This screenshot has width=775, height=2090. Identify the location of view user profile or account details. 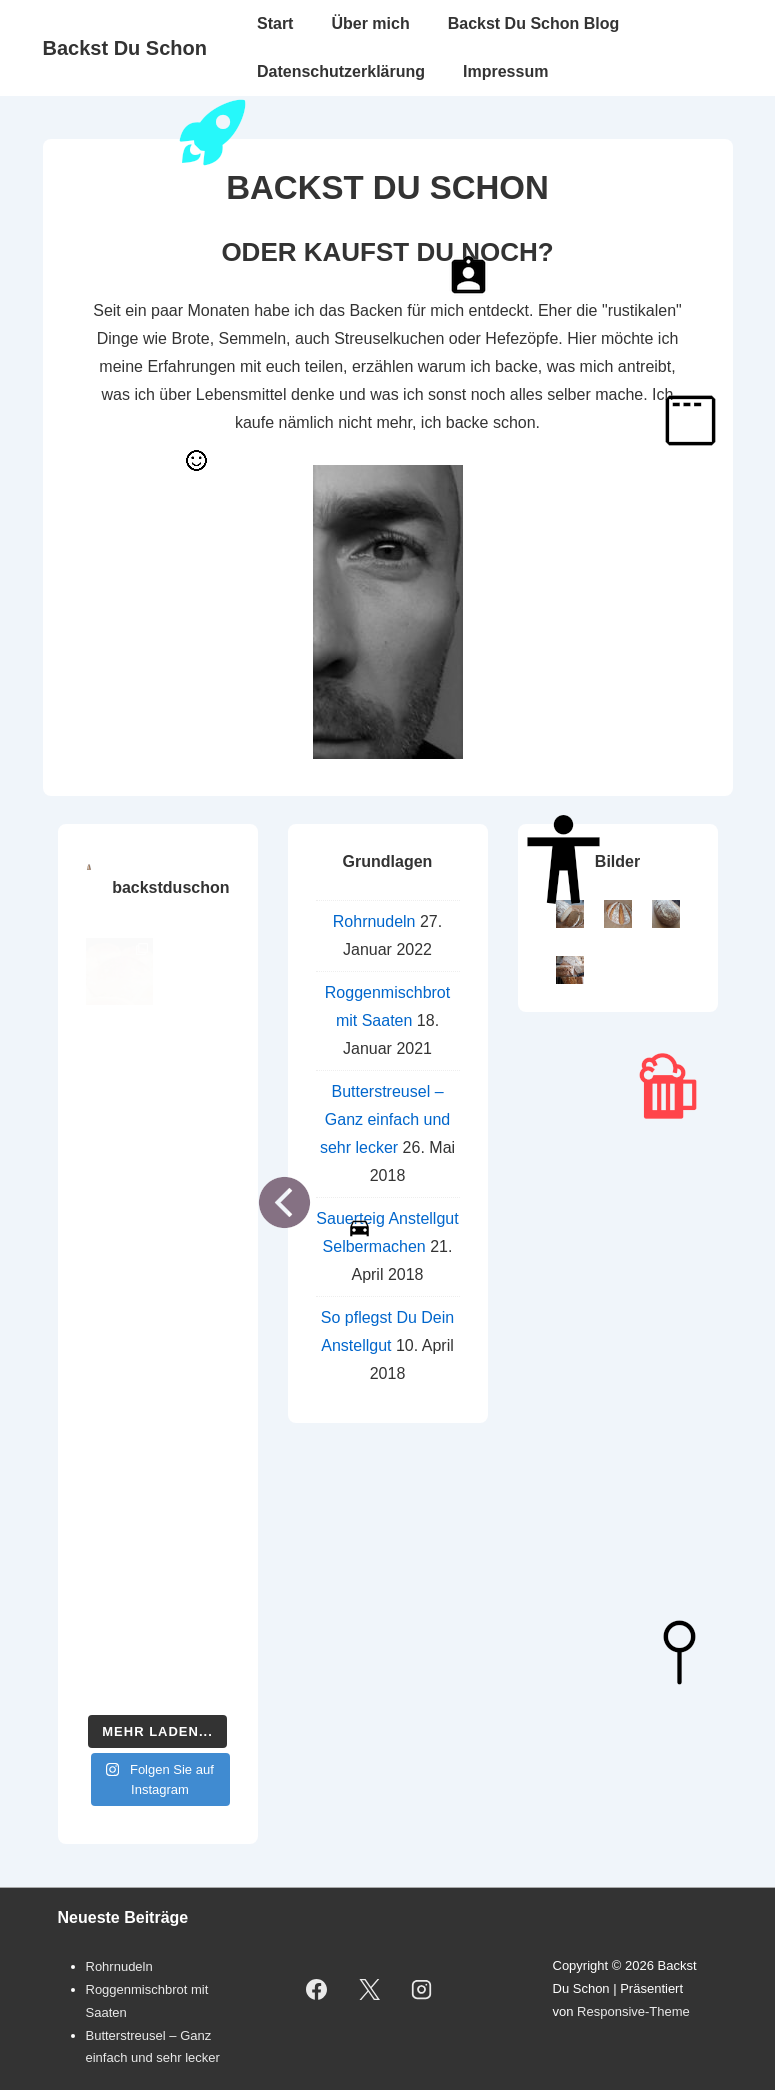
(468, 276).